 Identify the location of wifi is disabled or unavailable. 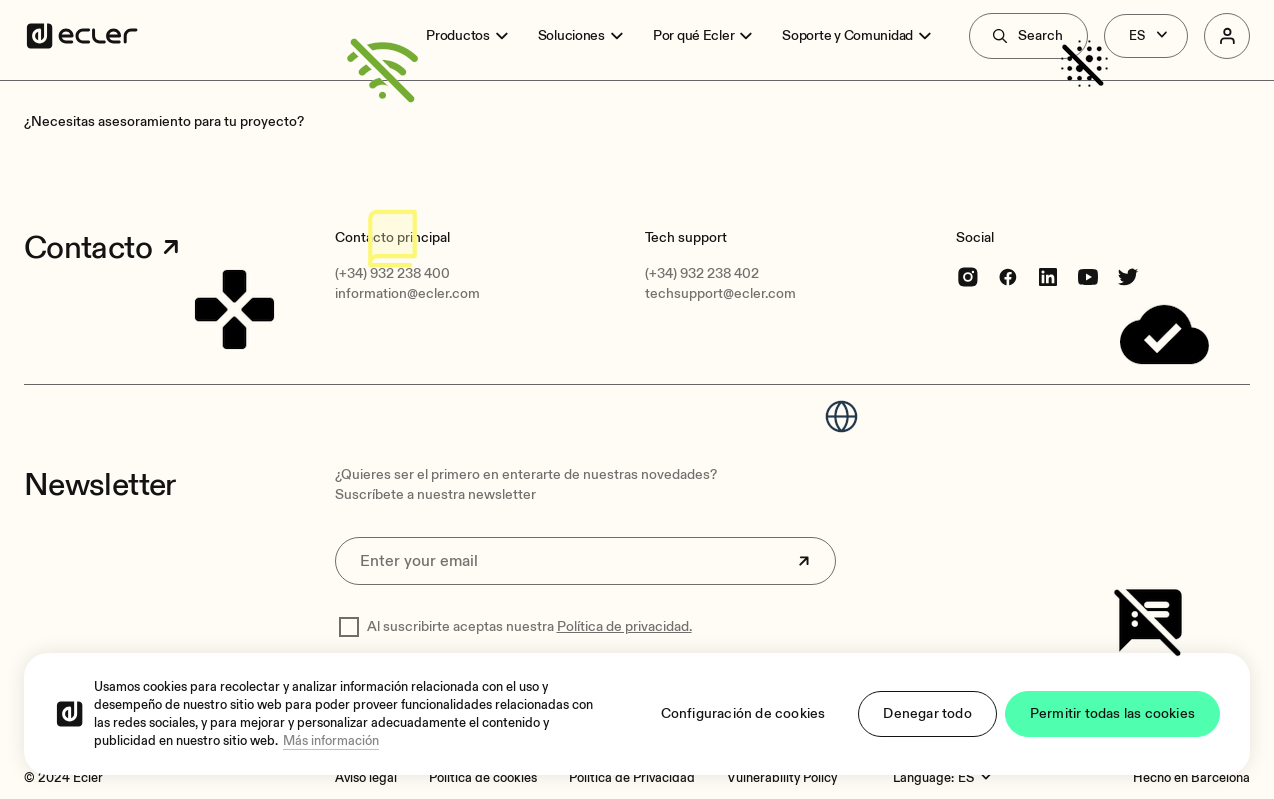
(382, 70).